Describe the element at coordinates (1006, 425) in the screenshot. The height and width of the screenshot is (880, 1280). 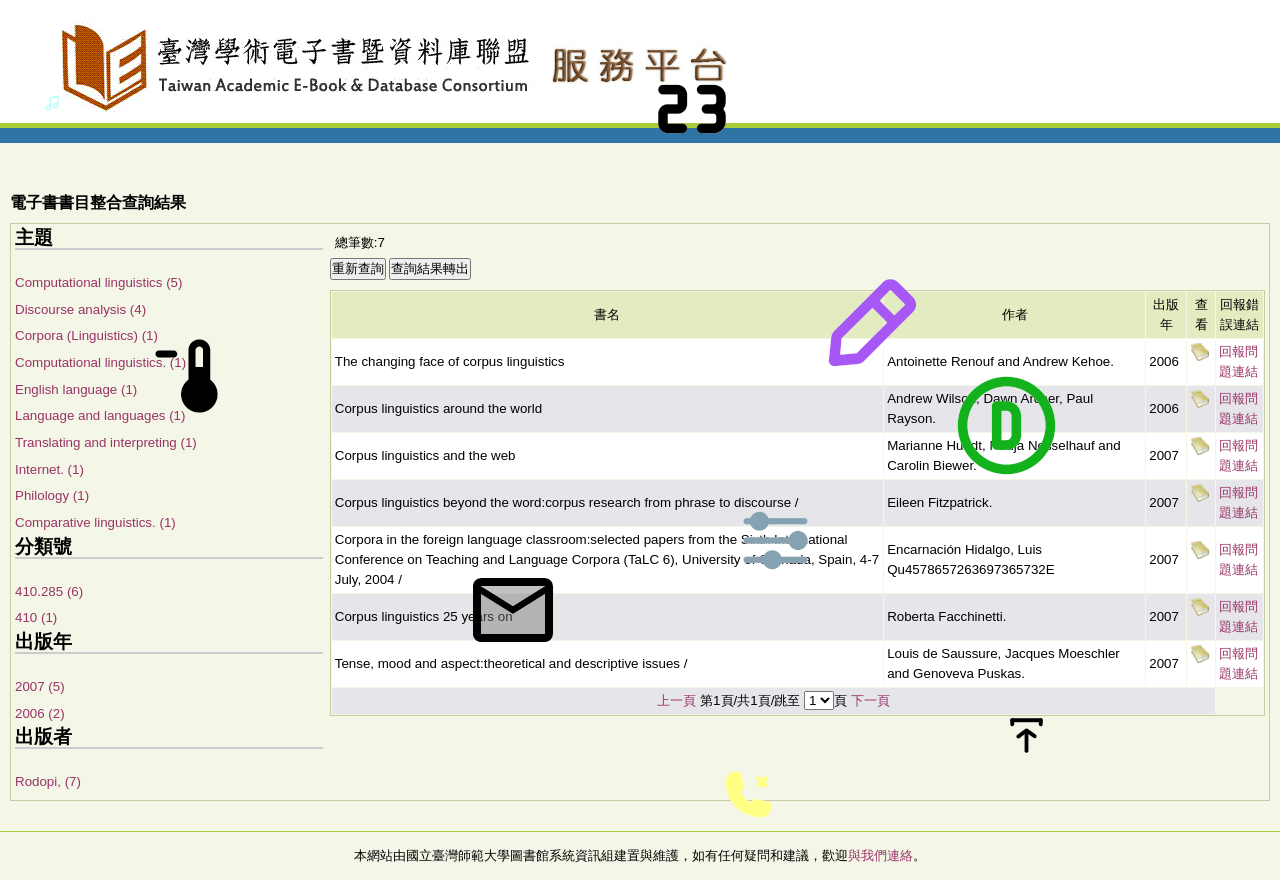
I see `indicates a "D" grade or rating` at that location.